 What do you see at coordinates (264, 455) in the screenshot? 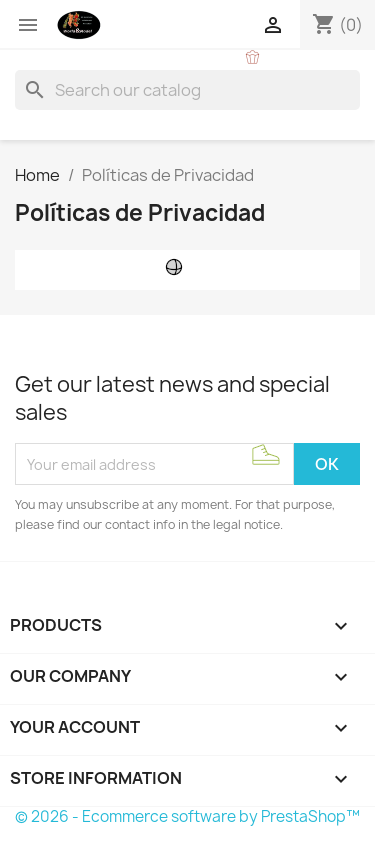
I see `browse footwear or shoe products` at bounding box center [264, 455].